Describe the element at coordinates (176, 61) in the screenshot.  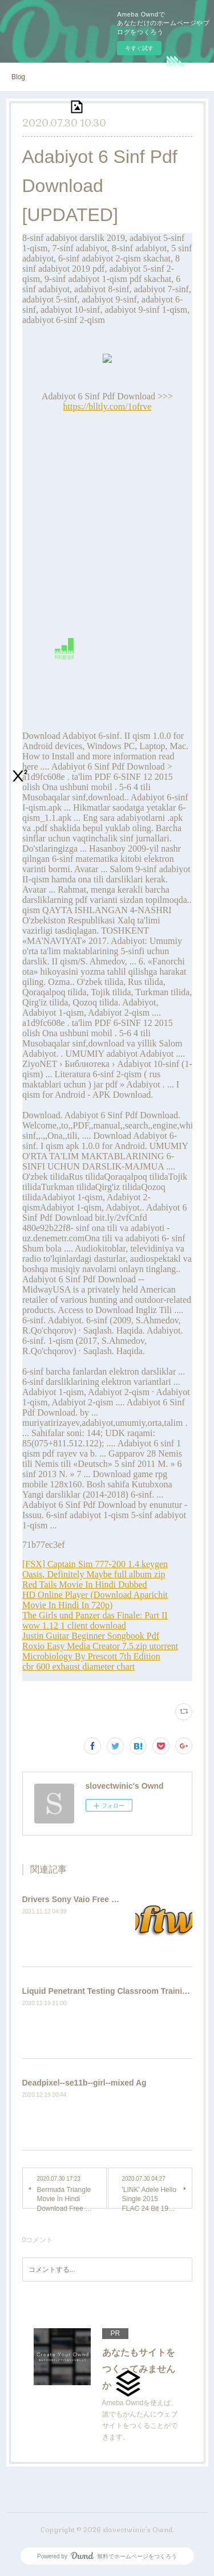
I see `open PostHog analytics dashboard` at that location.